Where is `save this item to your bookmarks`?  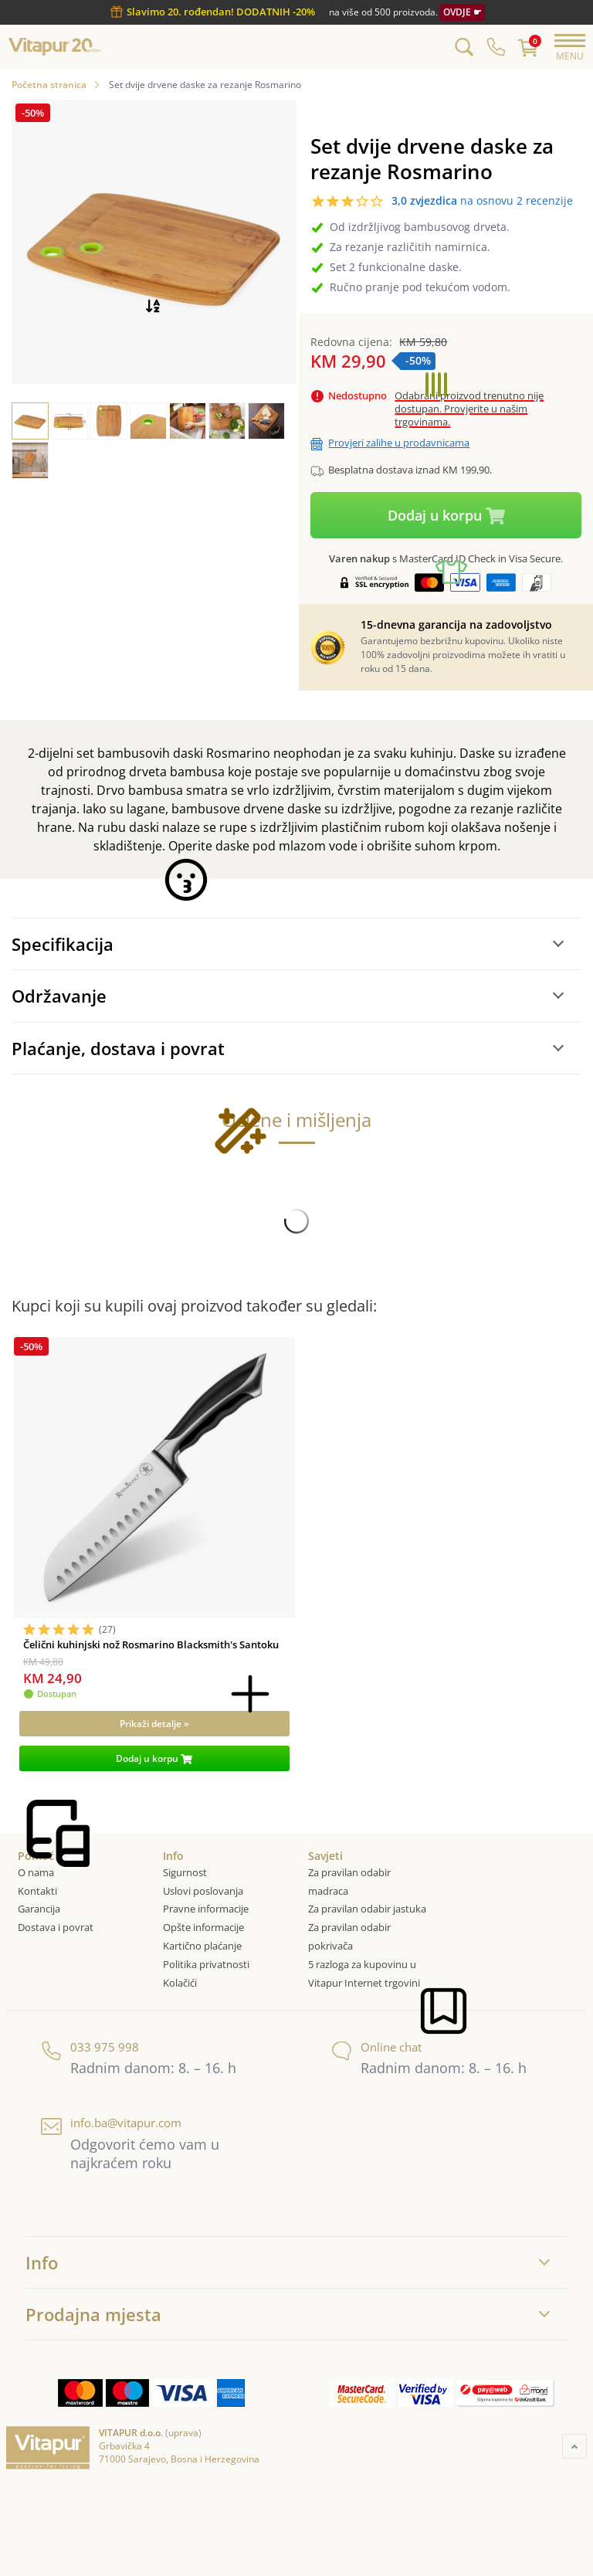
save this item to your bookmarks is located at coordinates (443, 2011).